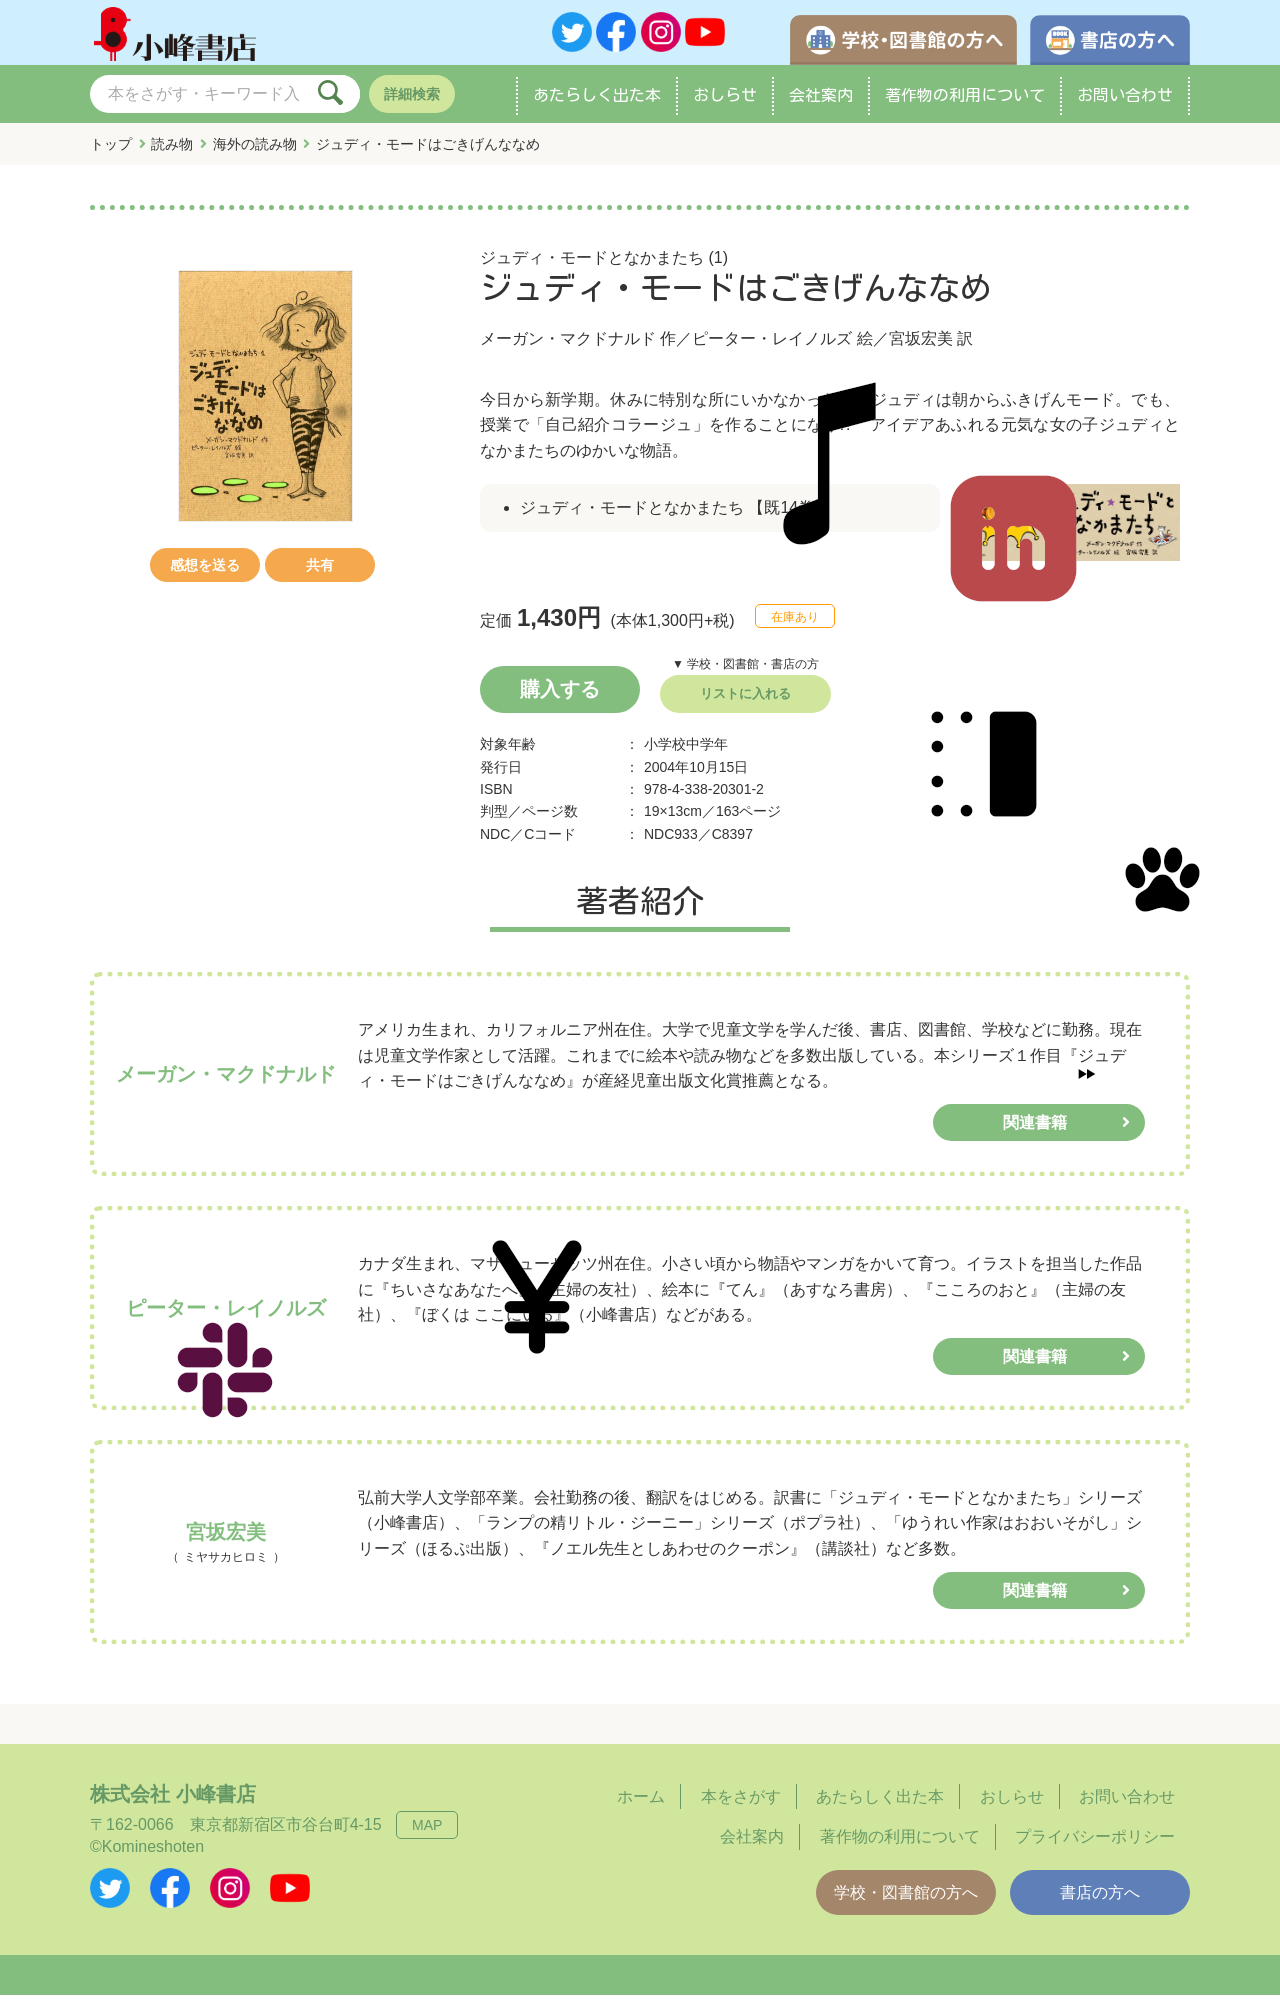 The image size is (1280, 2004). Describe the element at coordinates (537, 1297) in the screenshot. I see `view price in japanese yen` at that location.